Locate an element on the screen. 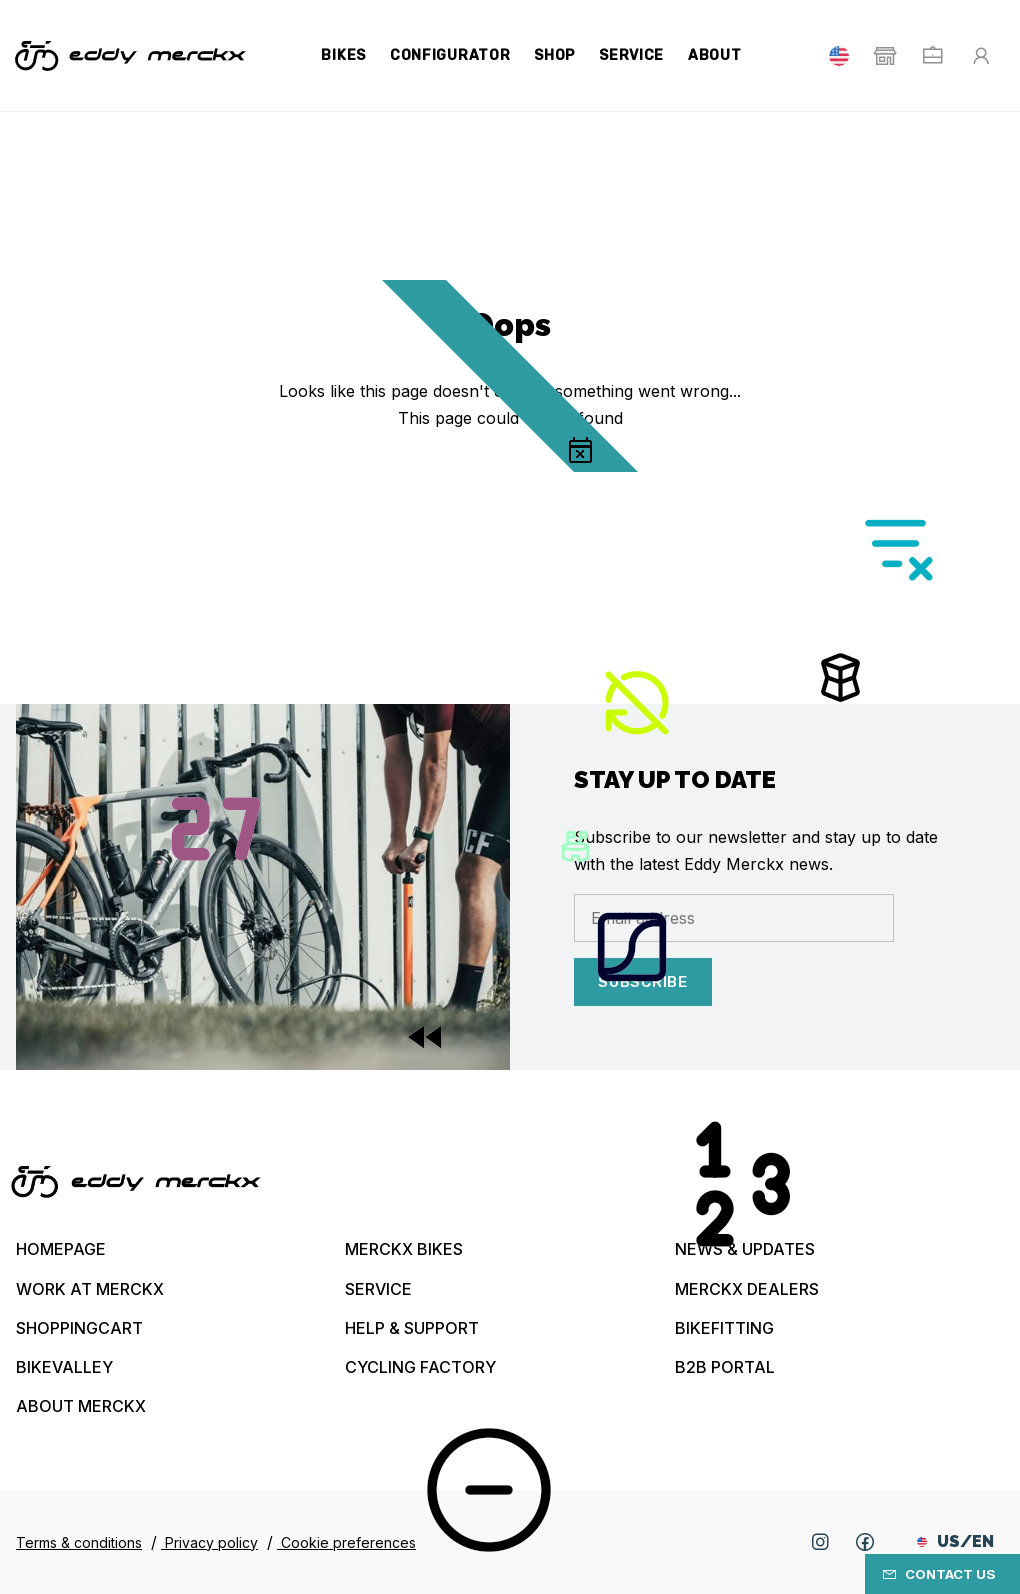 Image resolution: width=1020 pixels, height=1594 pixels. adjust display contrast settings is located at coordinates (632, 947).